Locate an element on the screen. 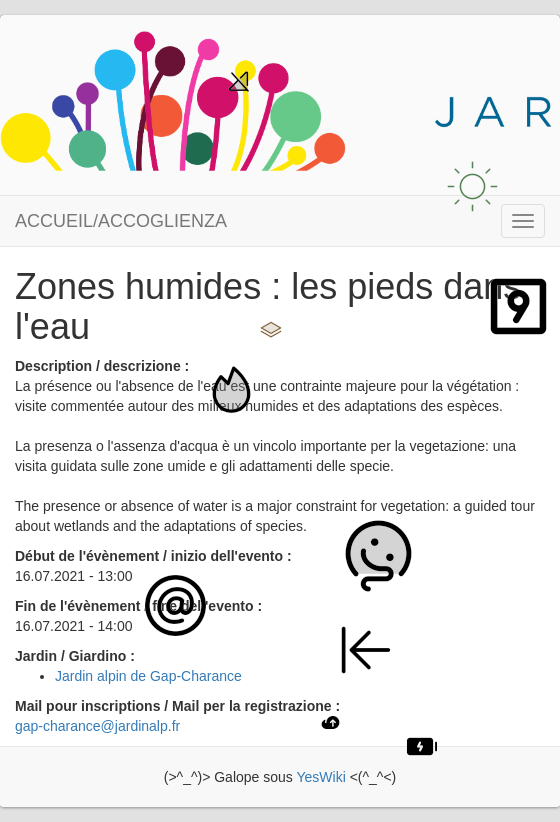 This screenshot has width=560, height=822. switch to light mode is located at coordinates (472, 186).